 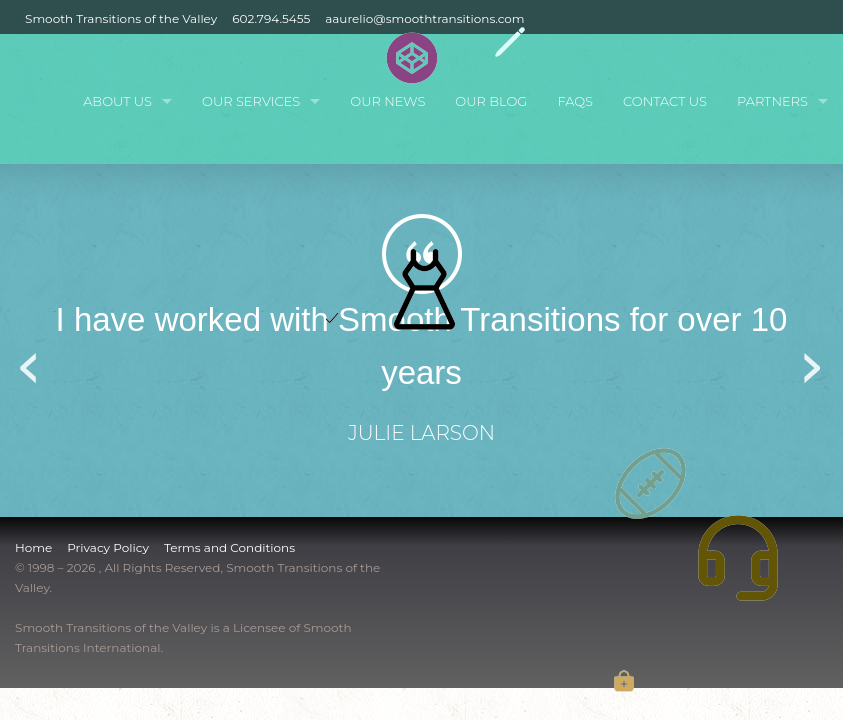 What do you see at coordinates (424, 293) in the screenshot?
I see `browse women's clothing or dresses` at bounding box center [424, 293].